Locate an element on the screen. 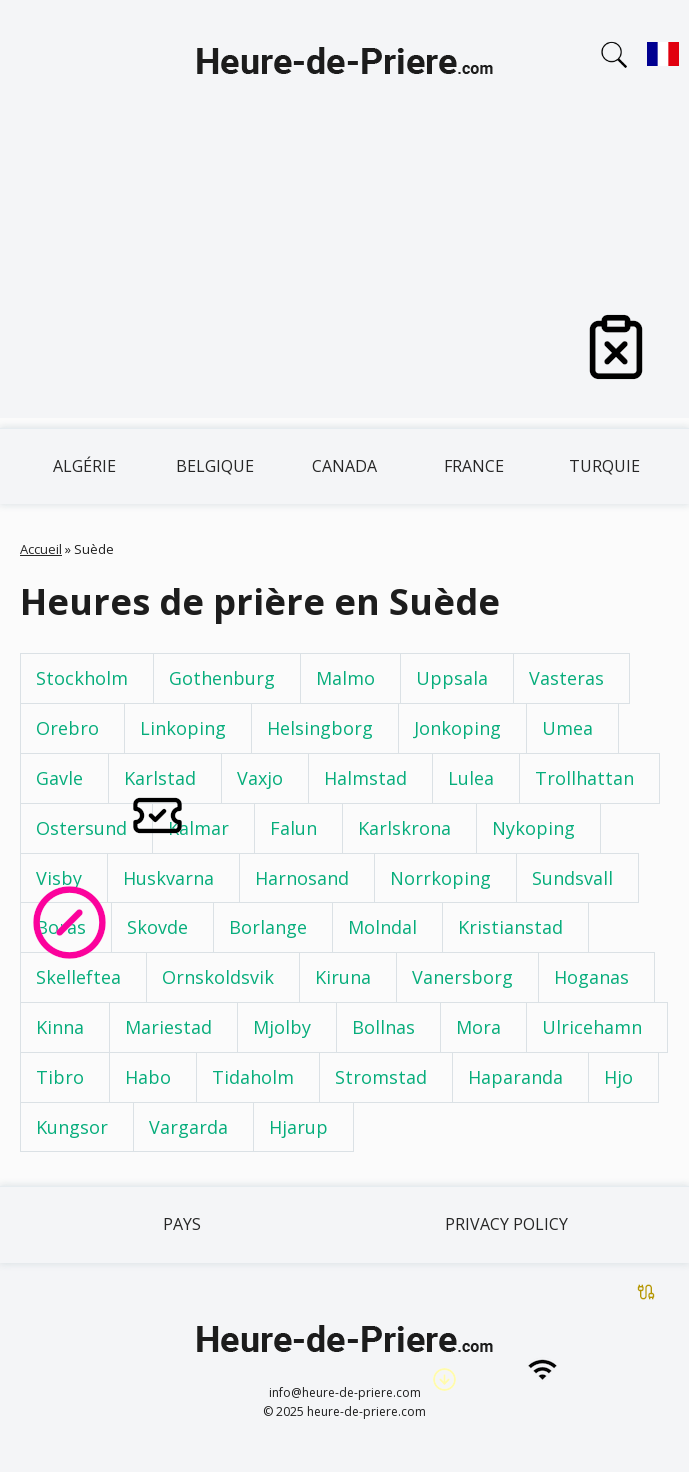  indicates active wifi connection is located at coordinates (542, 1369).